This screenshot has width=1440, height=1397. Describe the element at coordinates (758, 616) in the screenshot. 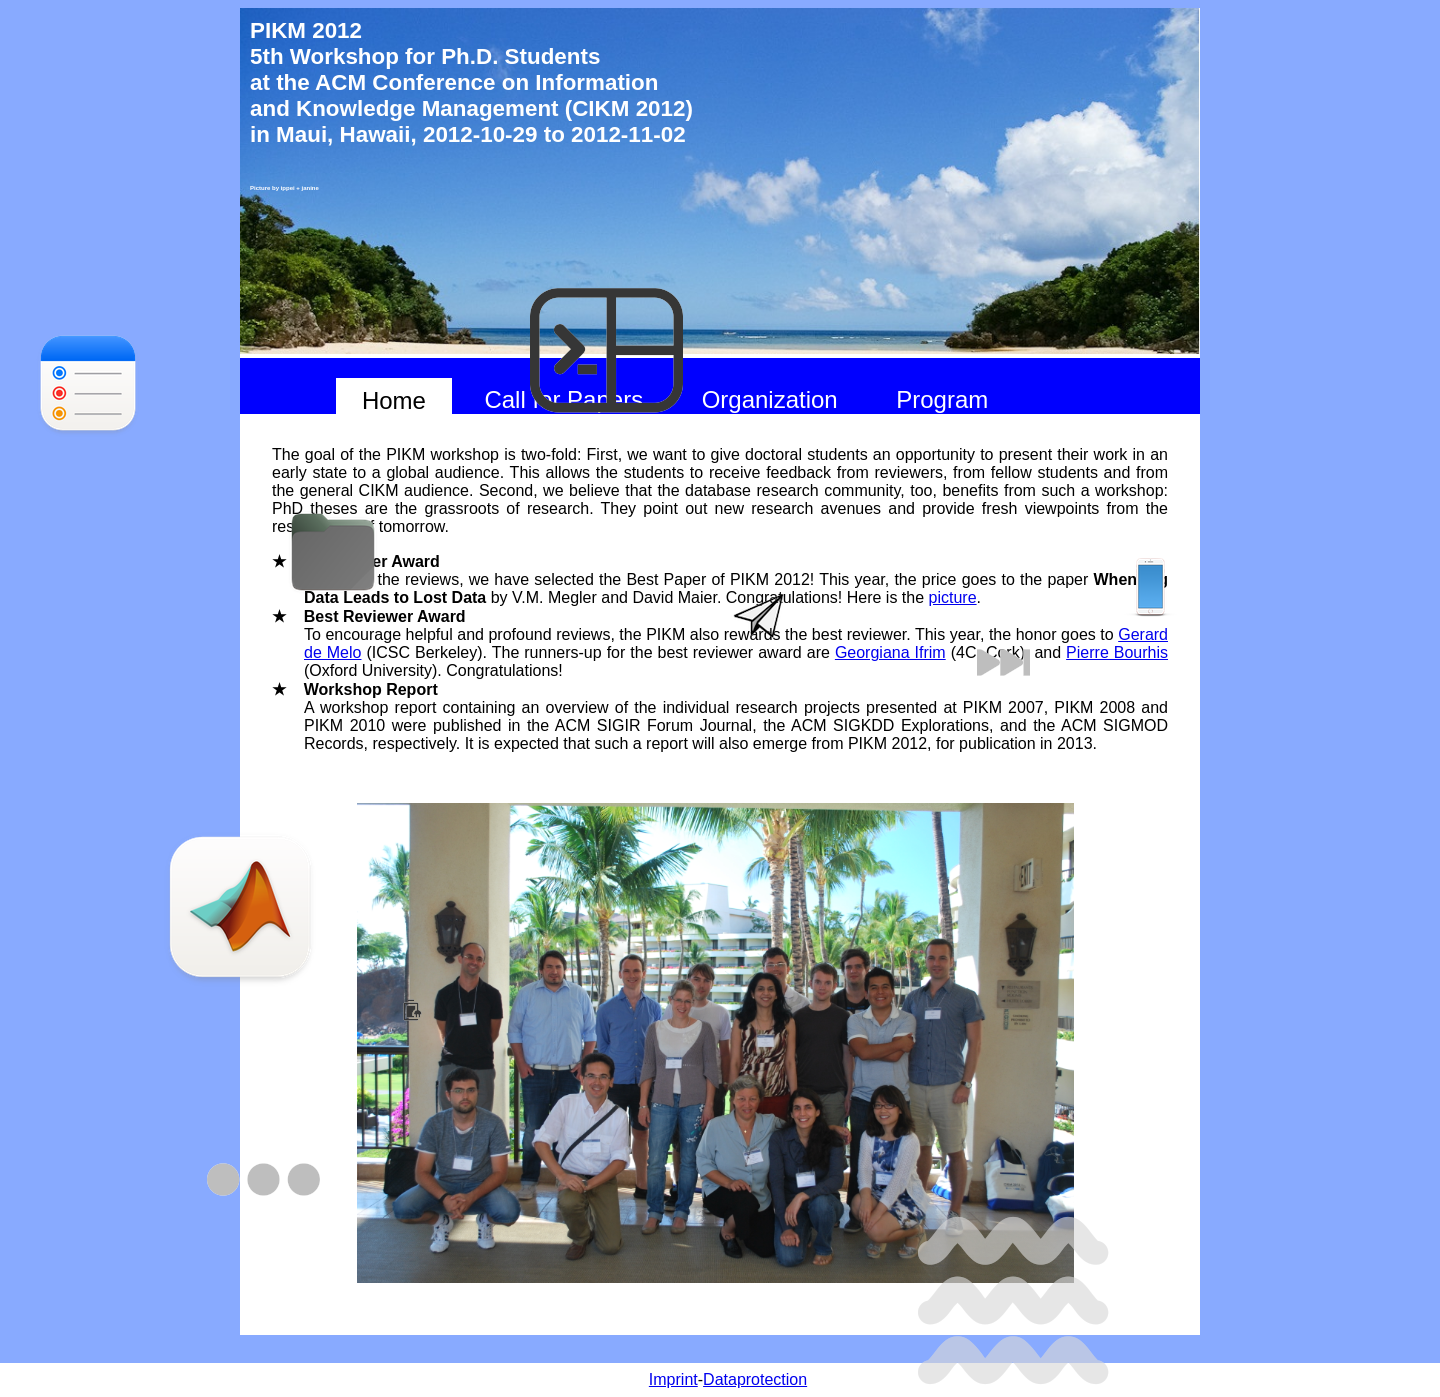

I see `view sent messages folder` at that location.